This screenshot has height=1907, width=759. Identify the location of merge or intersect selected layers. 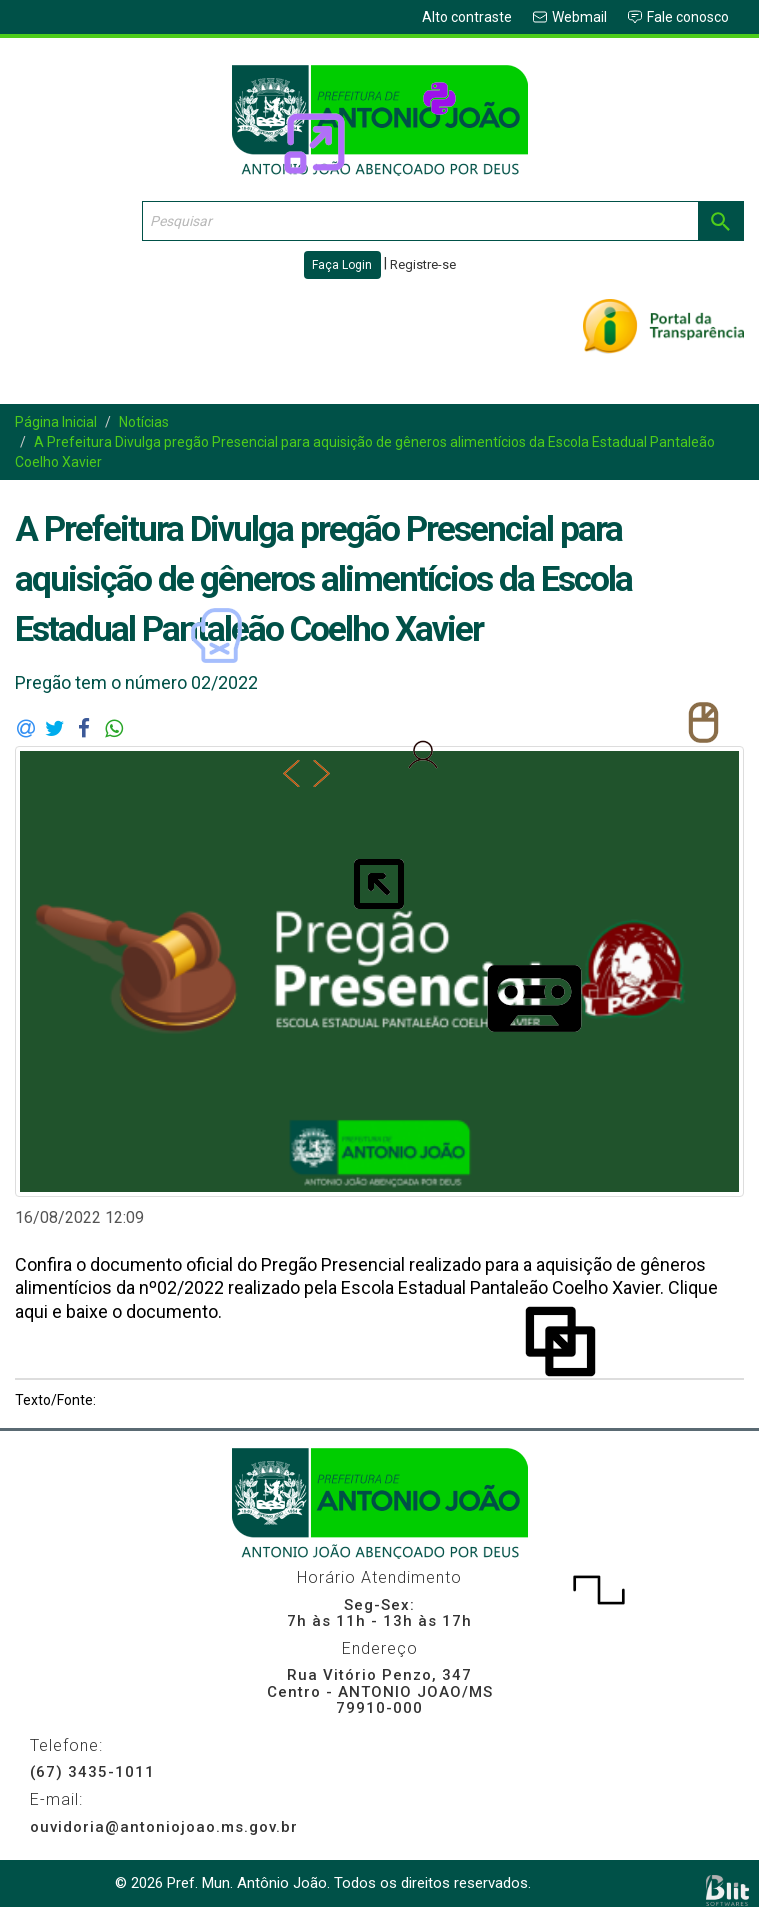
(560, 1341).